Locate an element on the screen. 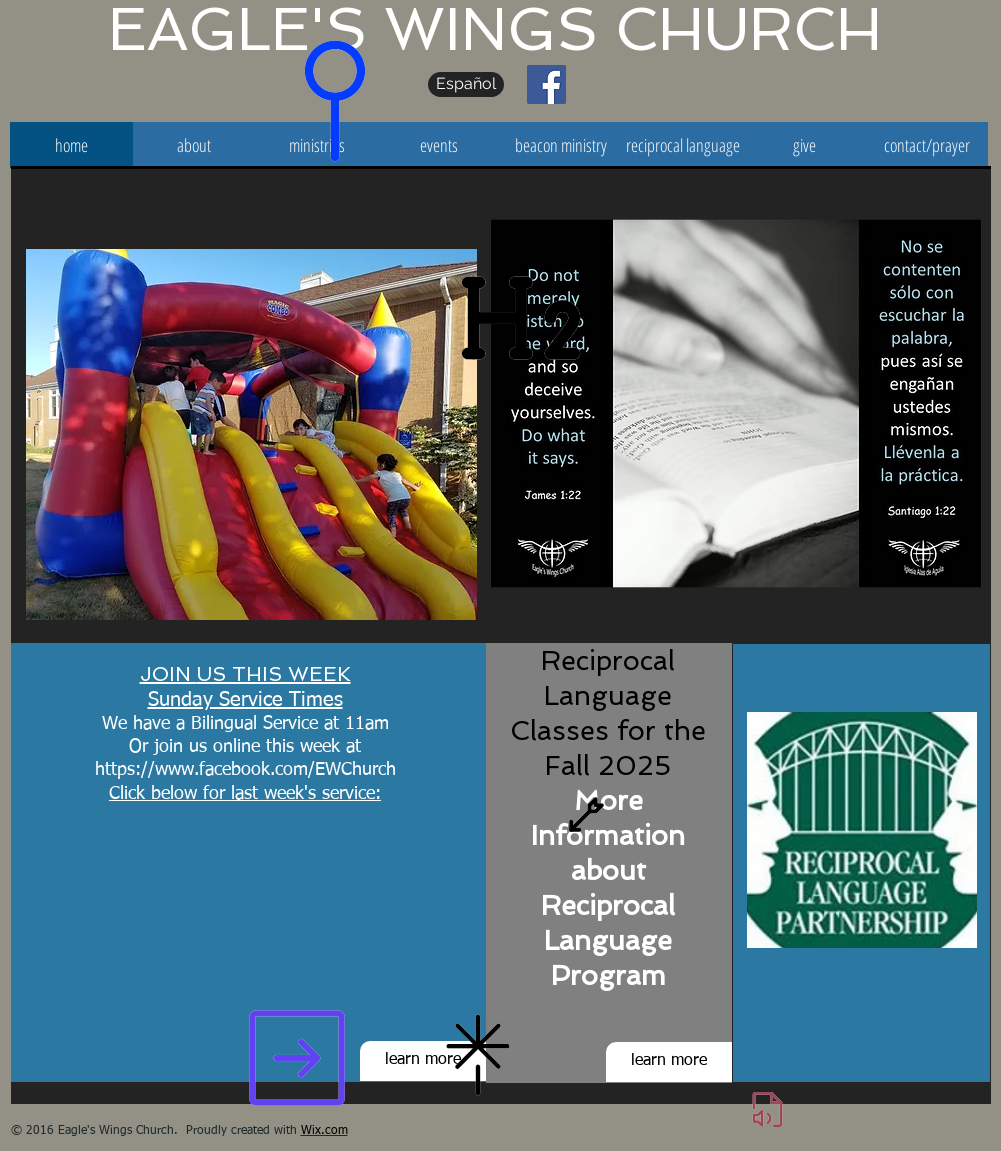 The width and height of the screenshot is (1001, 1151). open an audio file is located at coordinates (767, 1109).